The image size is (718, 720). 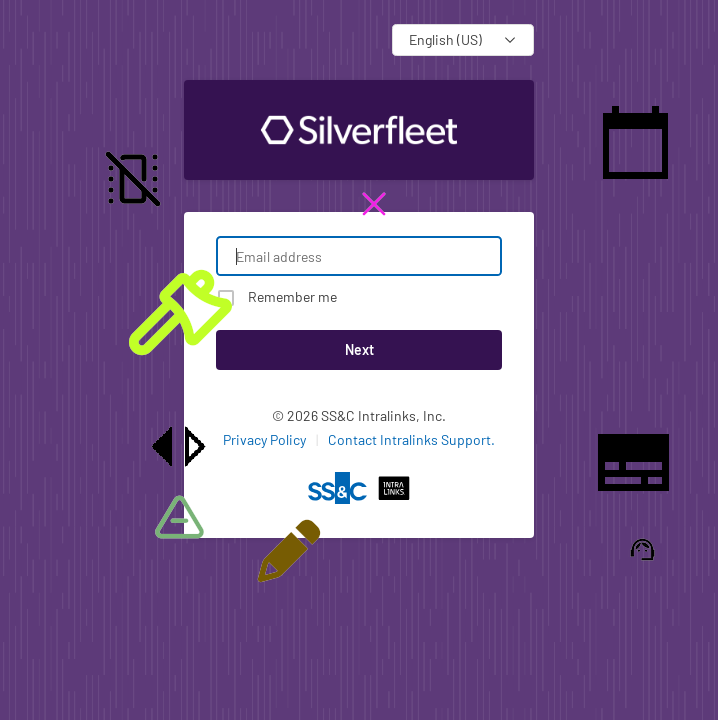 What do you see at coordinates (374, 204) in the screenshot?
I see `close the current window or dialog` at bounding box center [374, 204].